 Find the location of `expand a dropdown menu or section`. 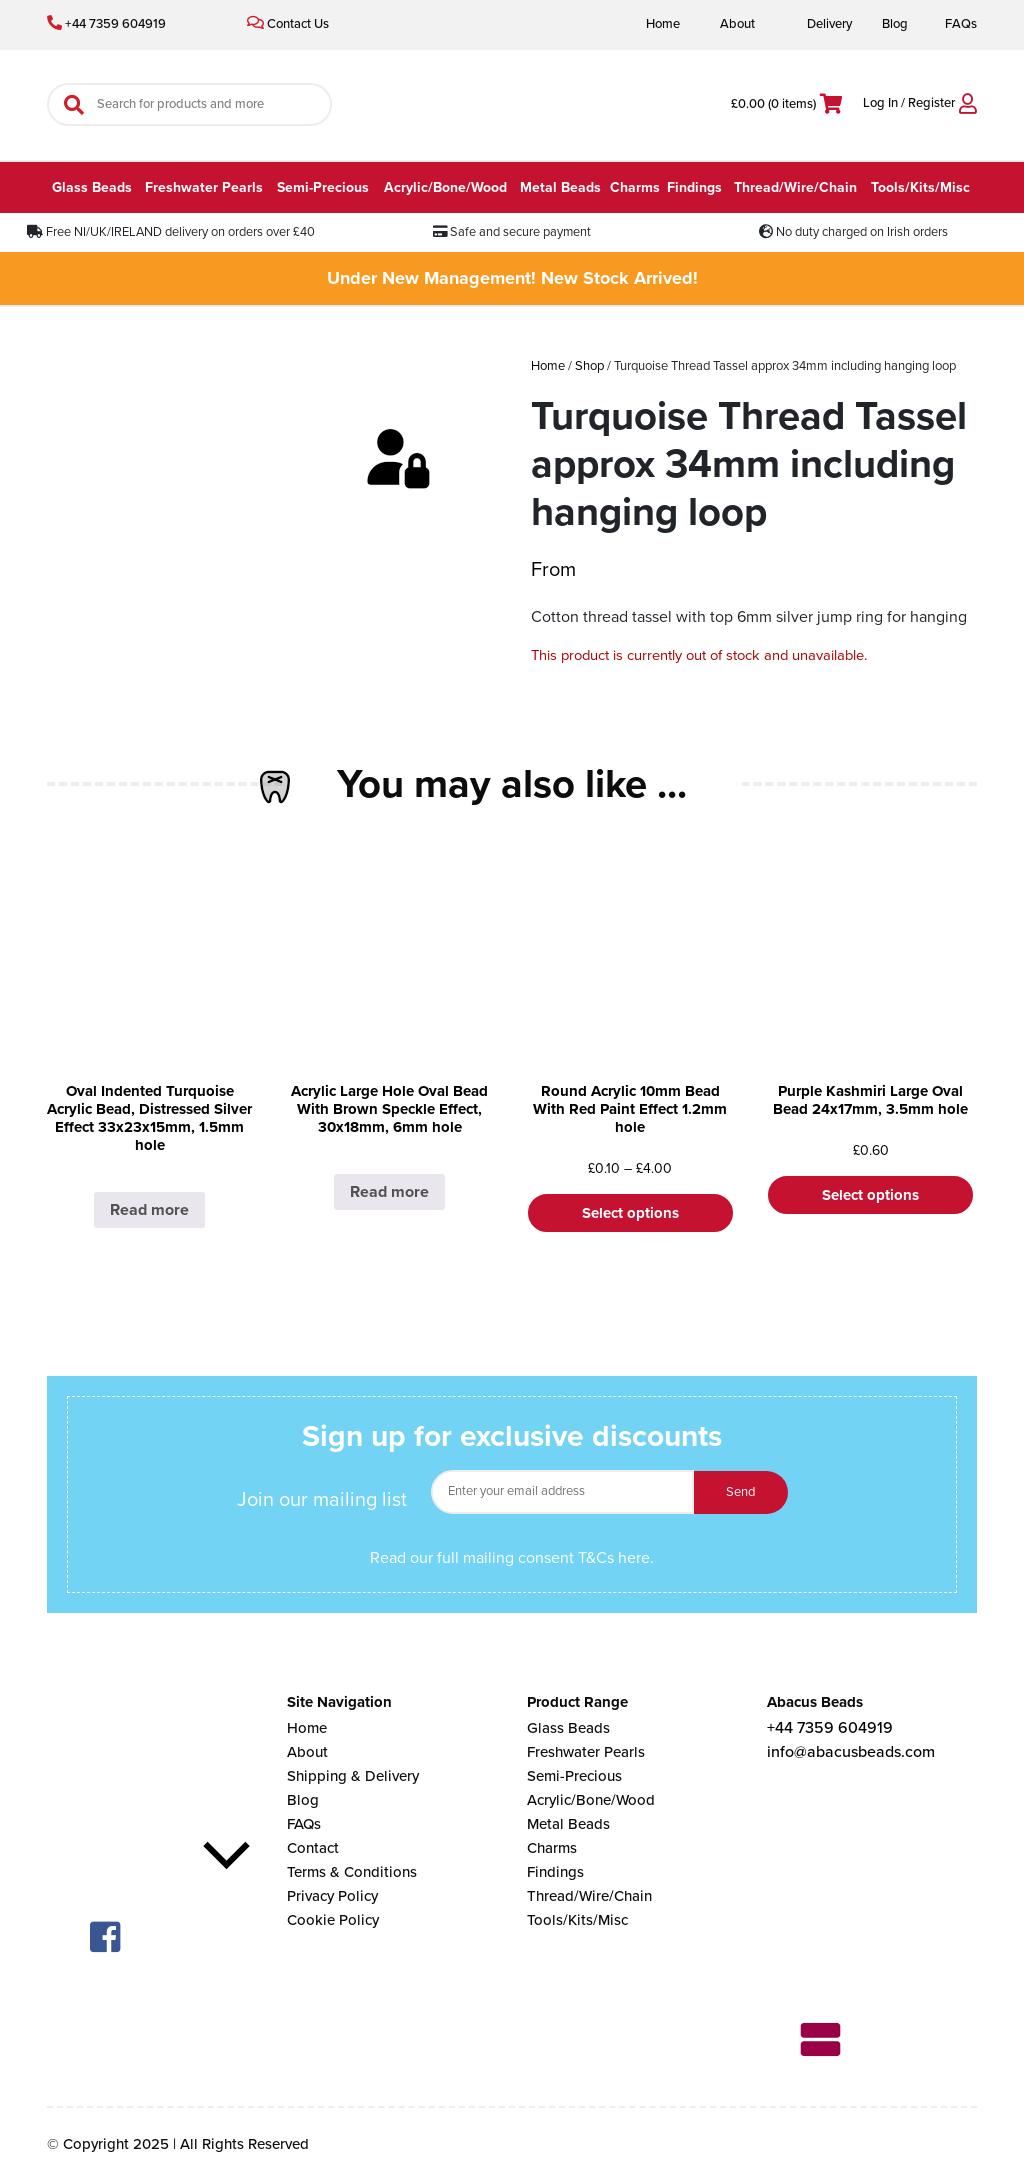

expand a dropdown menu or section is located at coordinates (226, 1855).